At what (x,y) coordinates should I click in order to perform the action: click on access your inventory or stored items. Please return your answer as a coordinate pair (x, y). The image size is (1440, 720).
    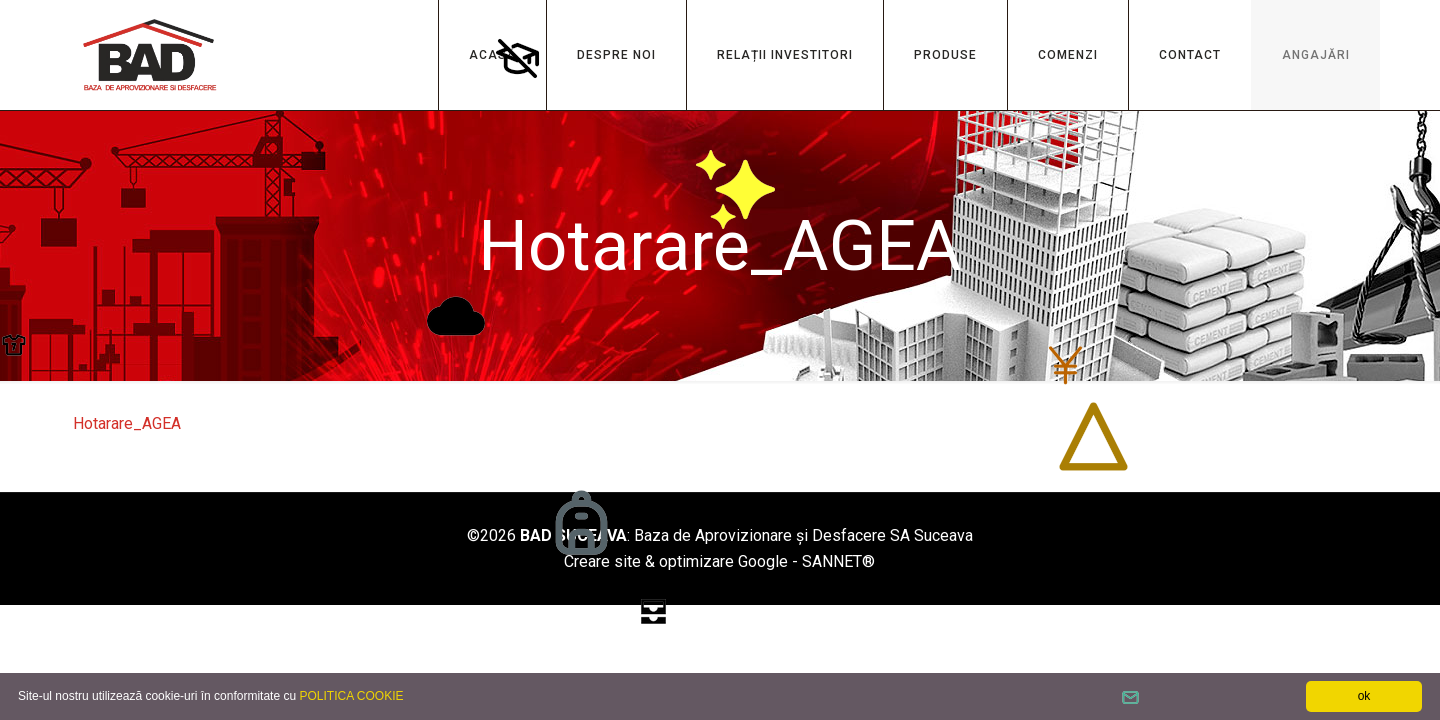
    Looking at the image, I should click on (581, 522).